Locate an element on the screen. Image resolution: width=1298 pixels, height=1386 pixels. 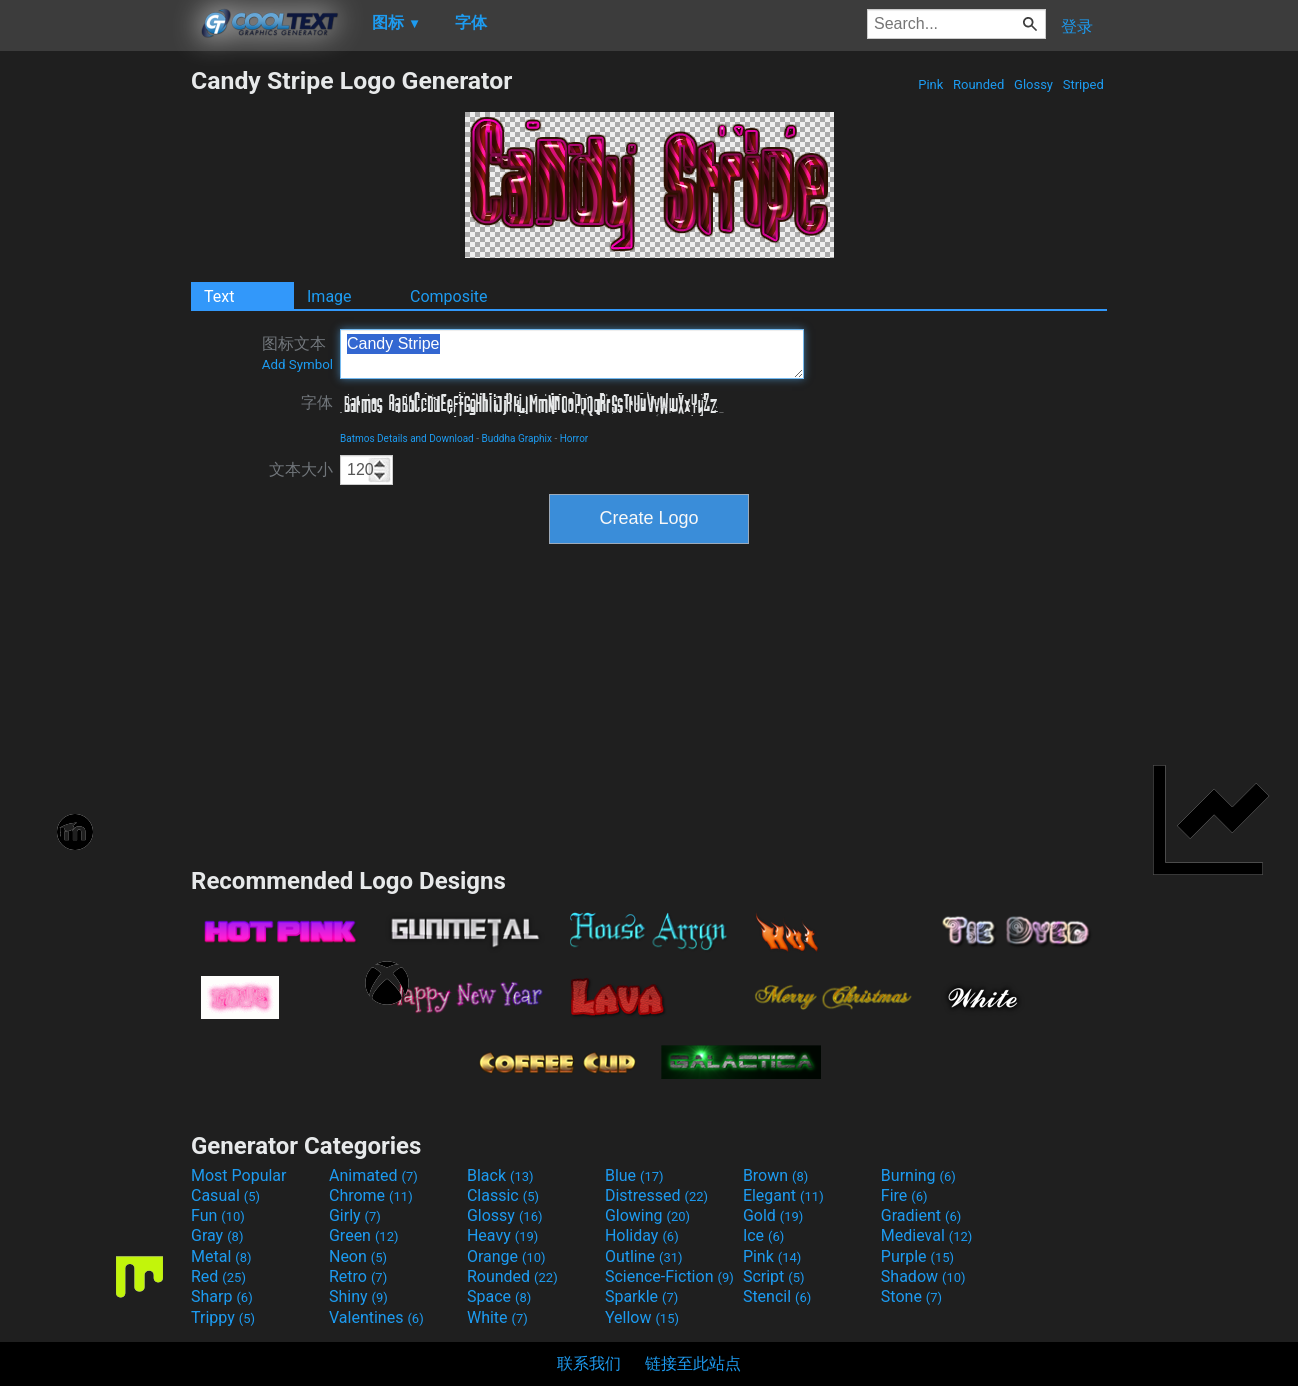
open xbox app is located at coordinates (387, 983).